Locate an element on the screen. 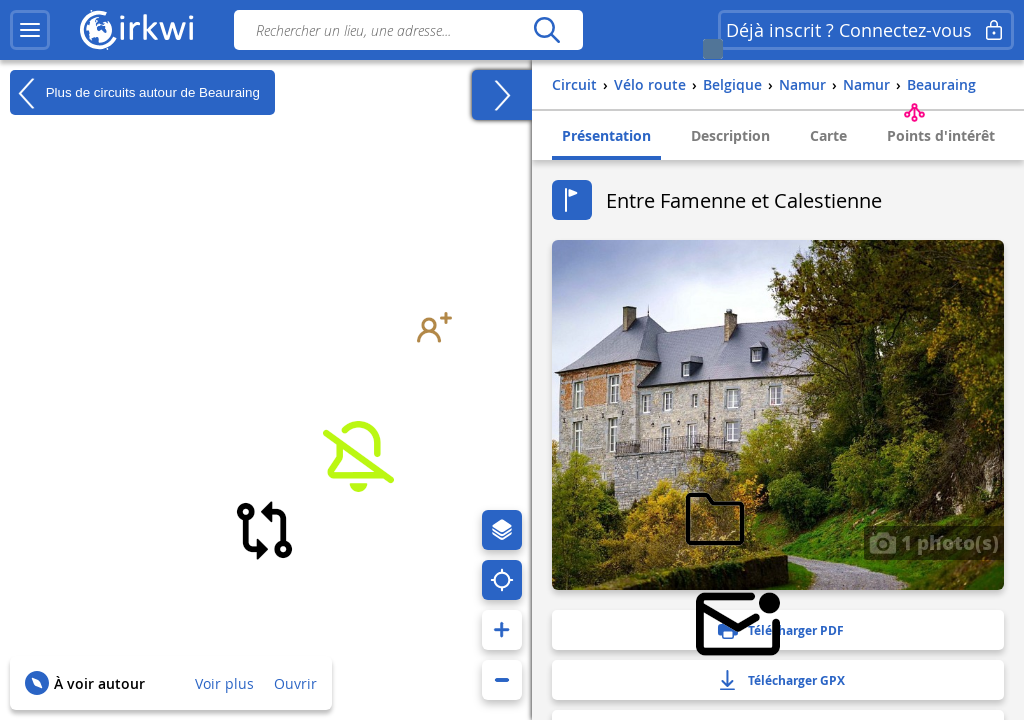 This screenshot has height=720, width=1024. stop or halt media playback is located at coordinates (713, 49).